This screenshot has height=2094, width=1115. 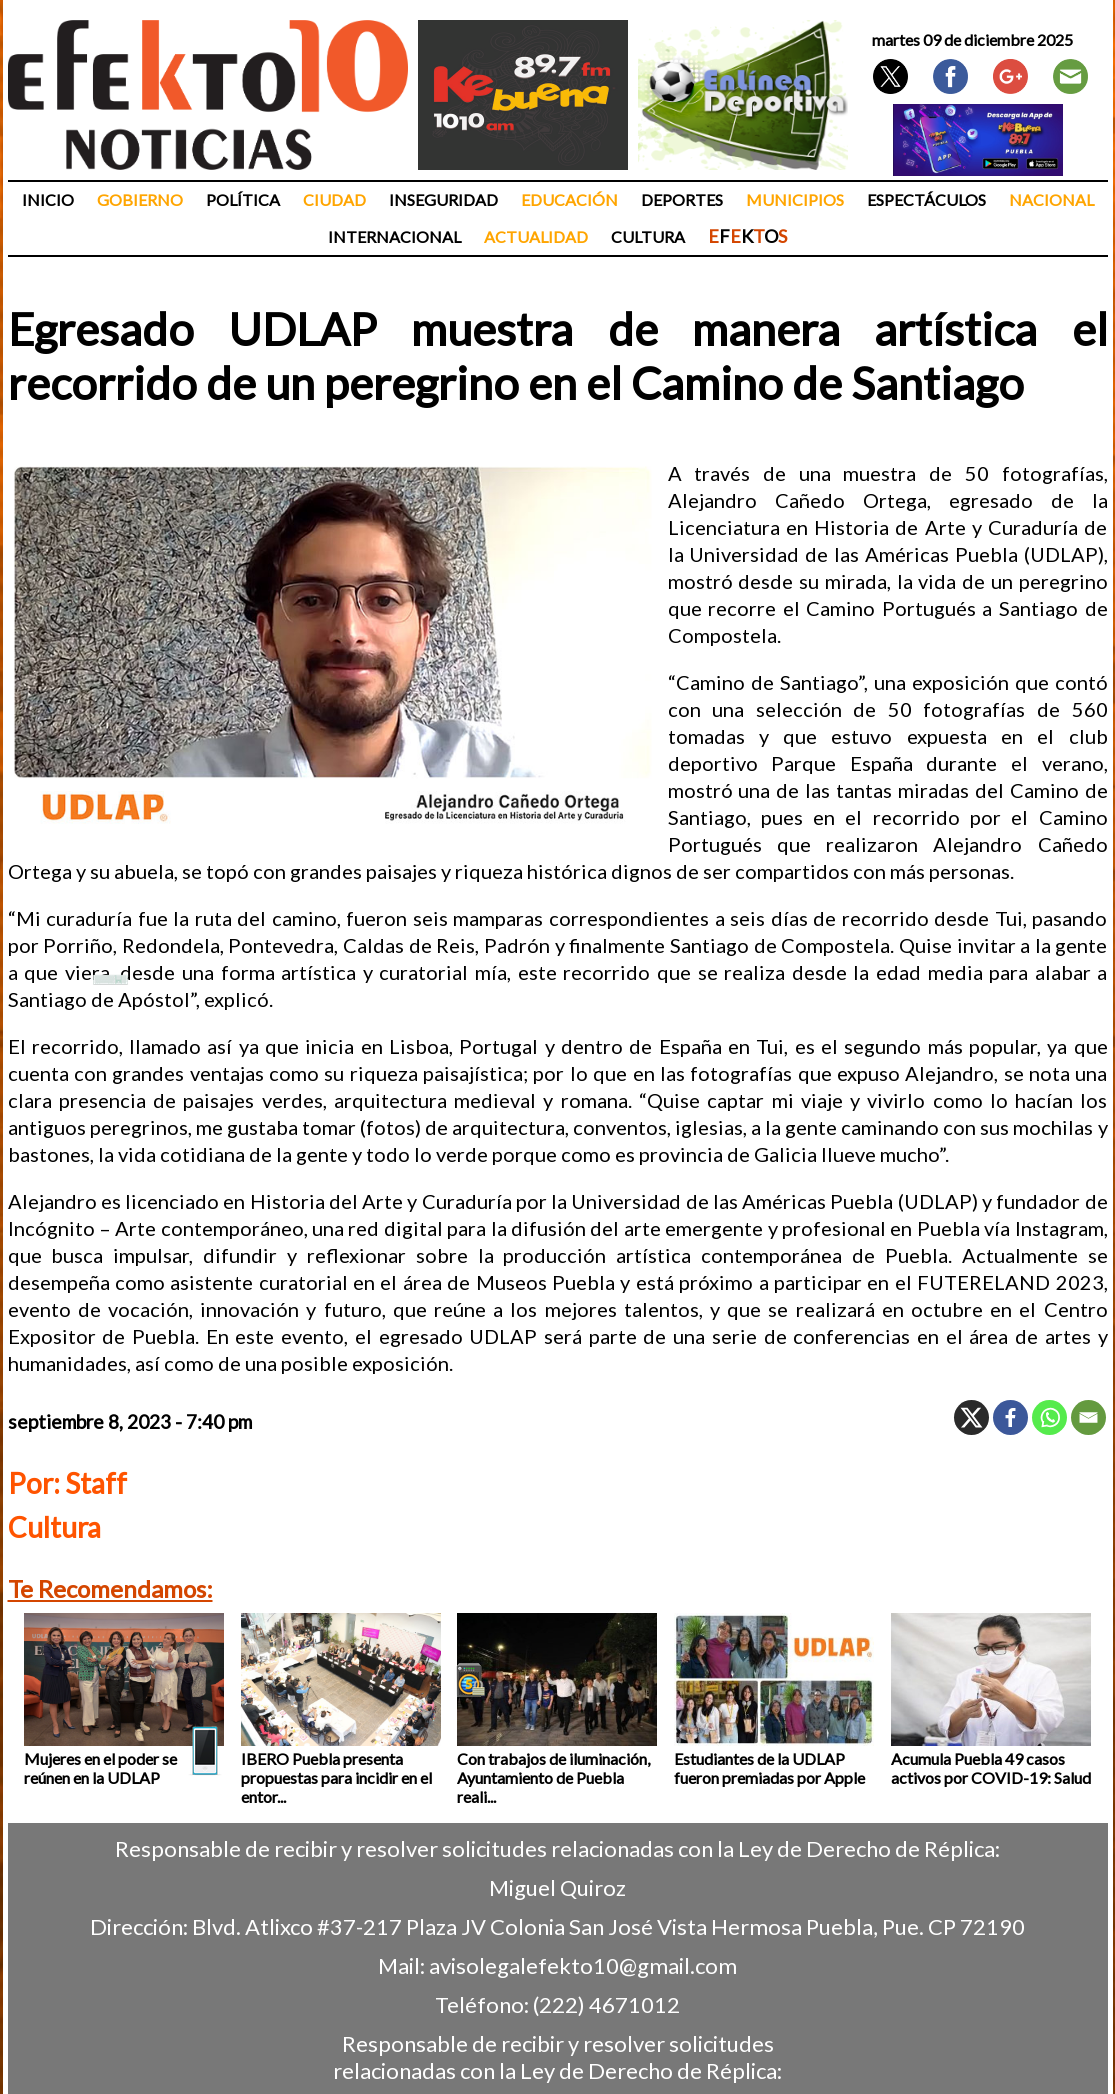 I want to click on iPod nano device connected, so click(x=205, y=1751).